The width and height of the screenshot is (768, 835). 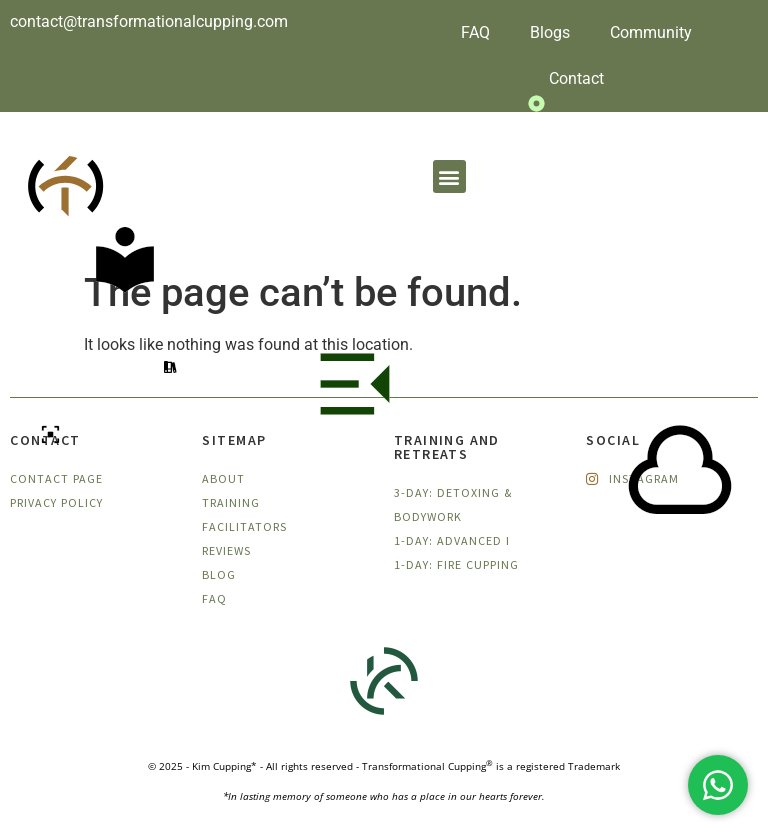 What do you see at coordinates (680, 472) in the screenshot?
I see `indicates cloudy weather conditions` at bounding box center [680, 472].